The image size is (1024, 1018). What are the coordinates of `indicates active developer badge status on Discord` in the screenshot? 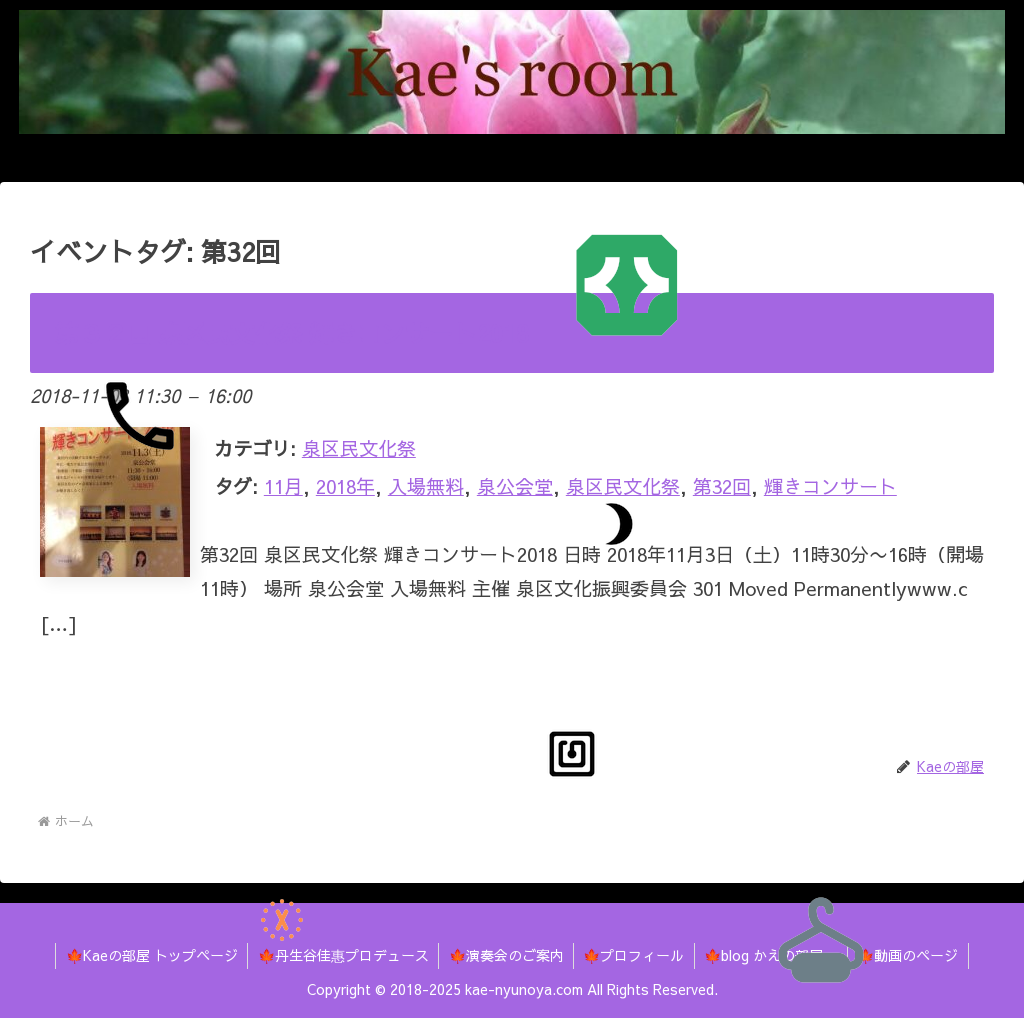 It's located at (627, 285).